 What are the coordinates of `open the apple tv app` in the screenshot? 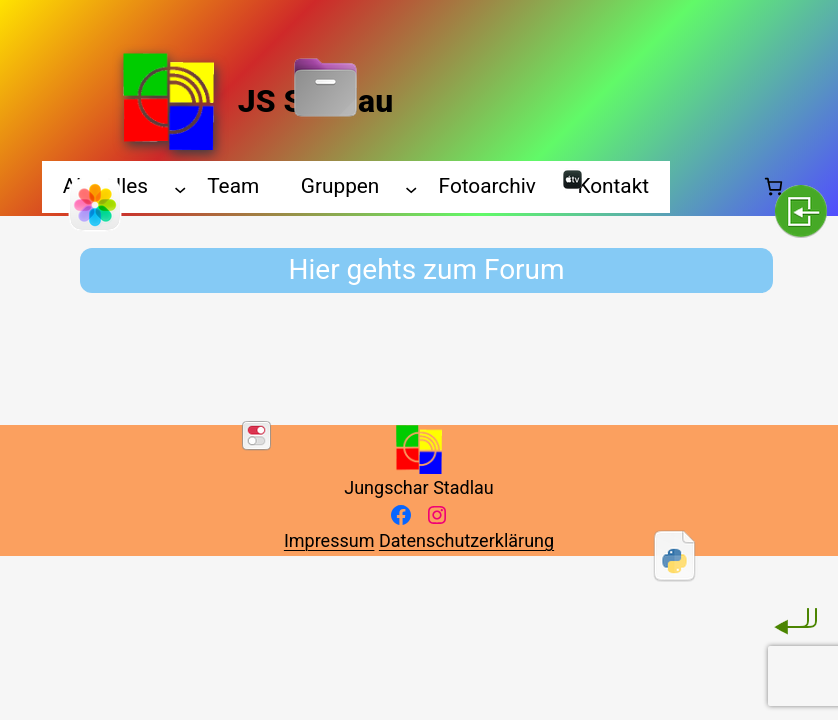 It's located at (572, 179).